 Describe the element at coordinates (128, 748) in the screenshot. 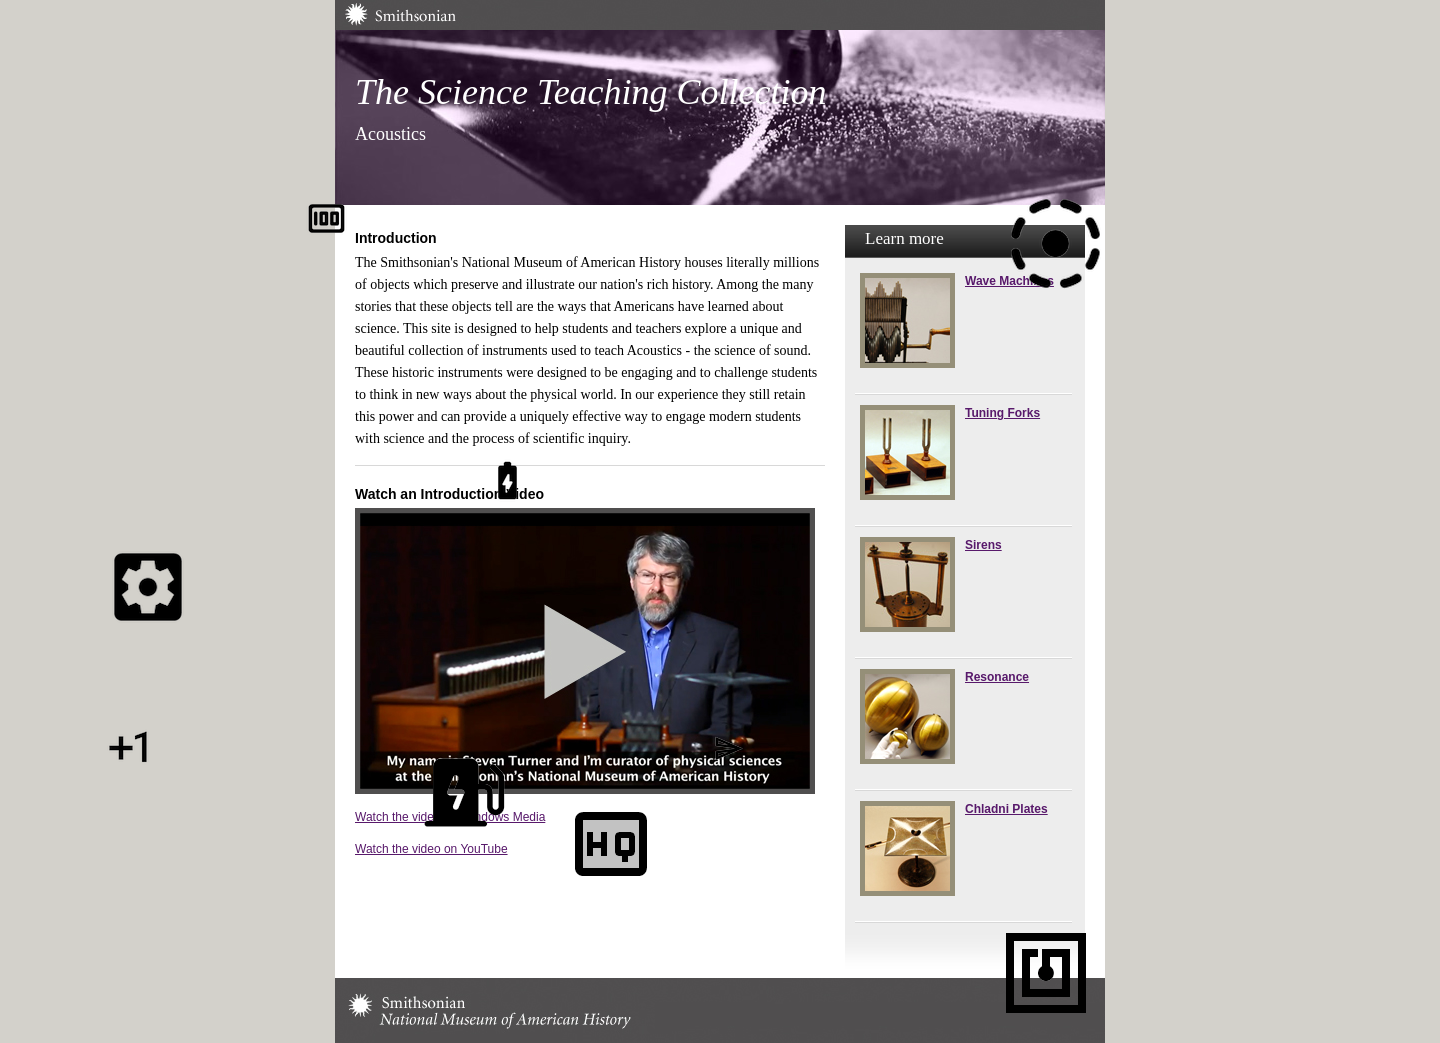

I see `increase exposure by one stop` at that location.